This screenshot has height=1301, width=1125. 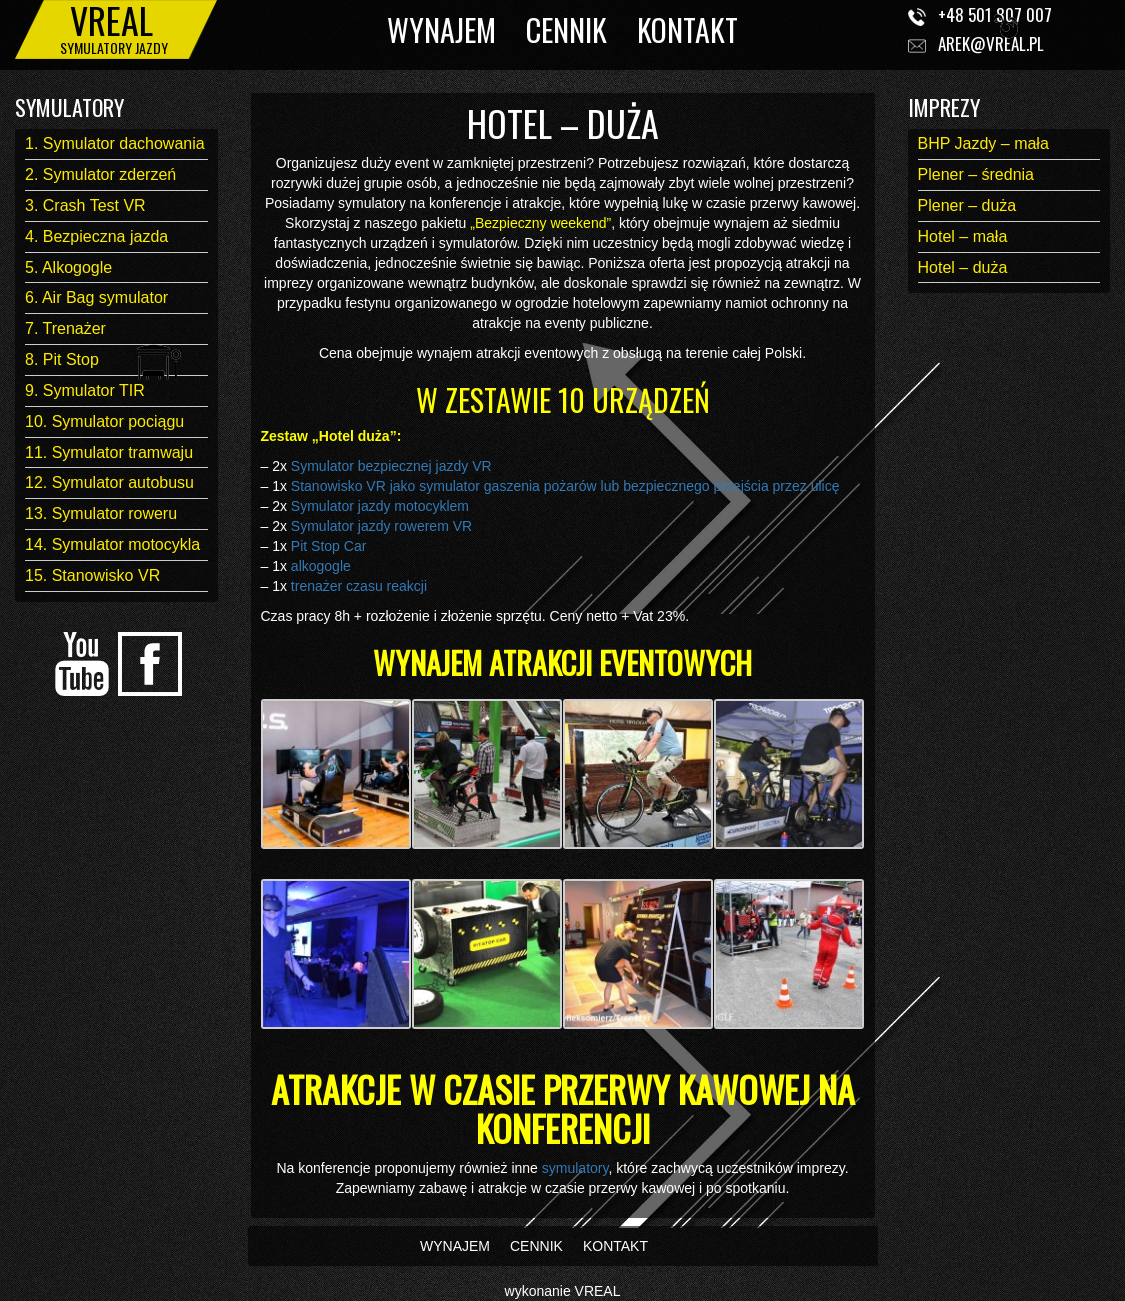 I want to click on view nearby bus stops, so click(x=159, y=362).